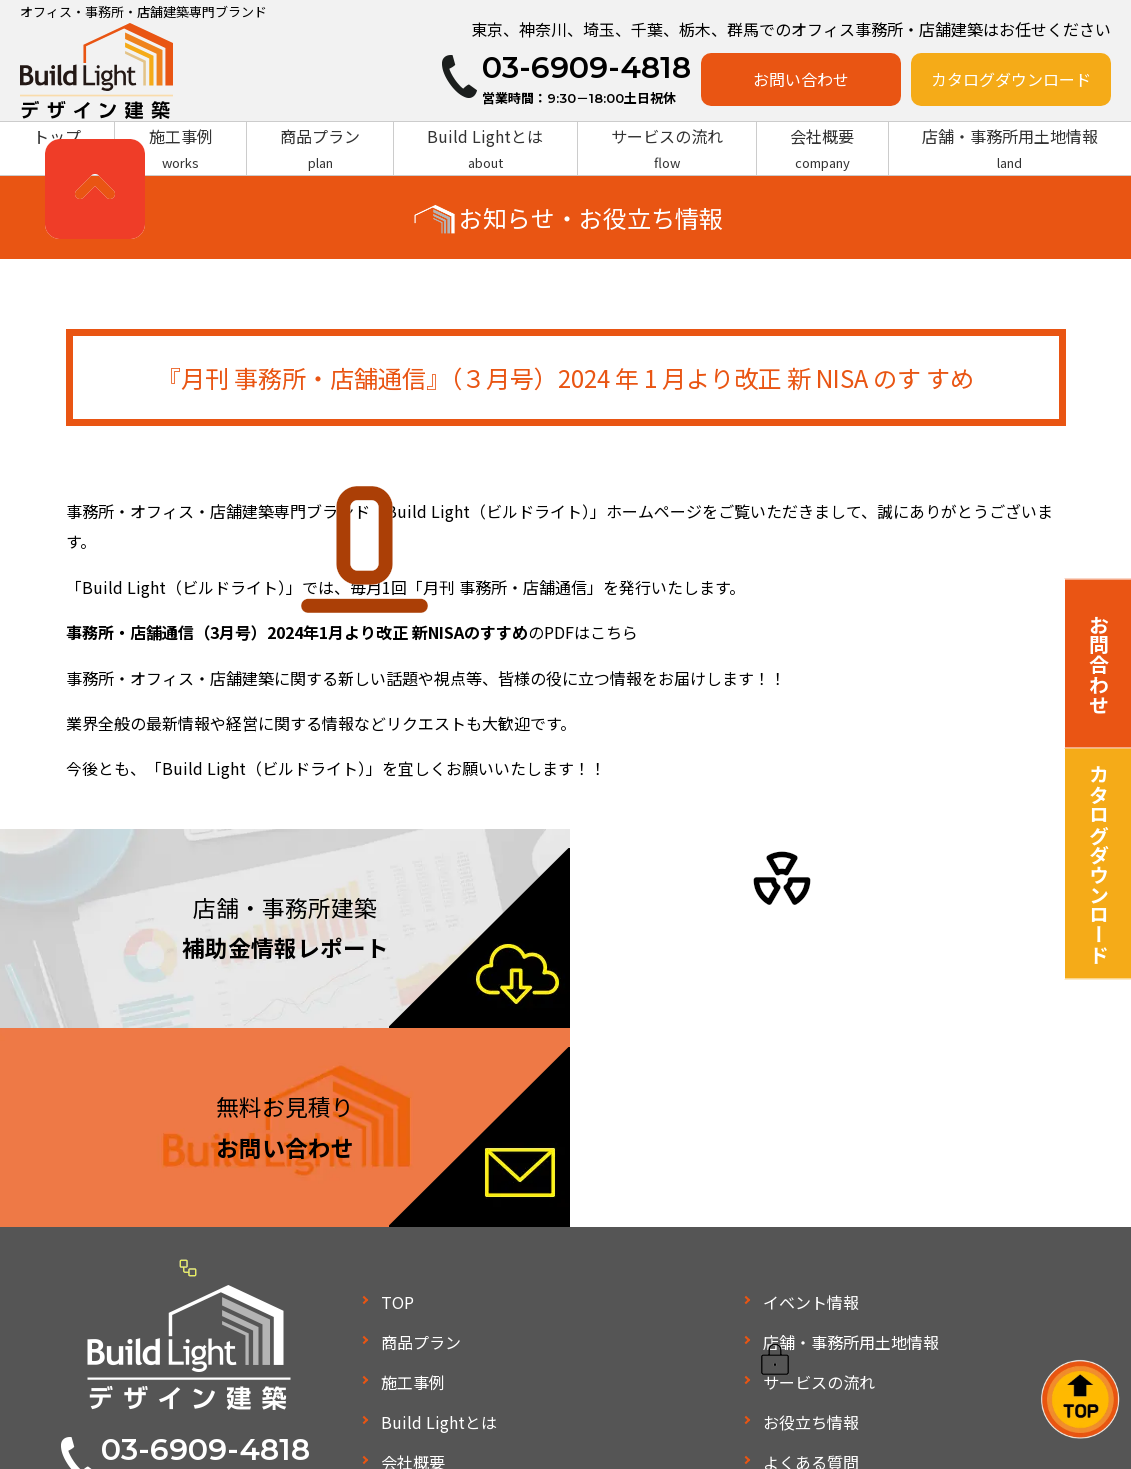  Describe the element at coordinates (364, 549) in the screenshot. I see `align selected elements to the bottom` at that location.